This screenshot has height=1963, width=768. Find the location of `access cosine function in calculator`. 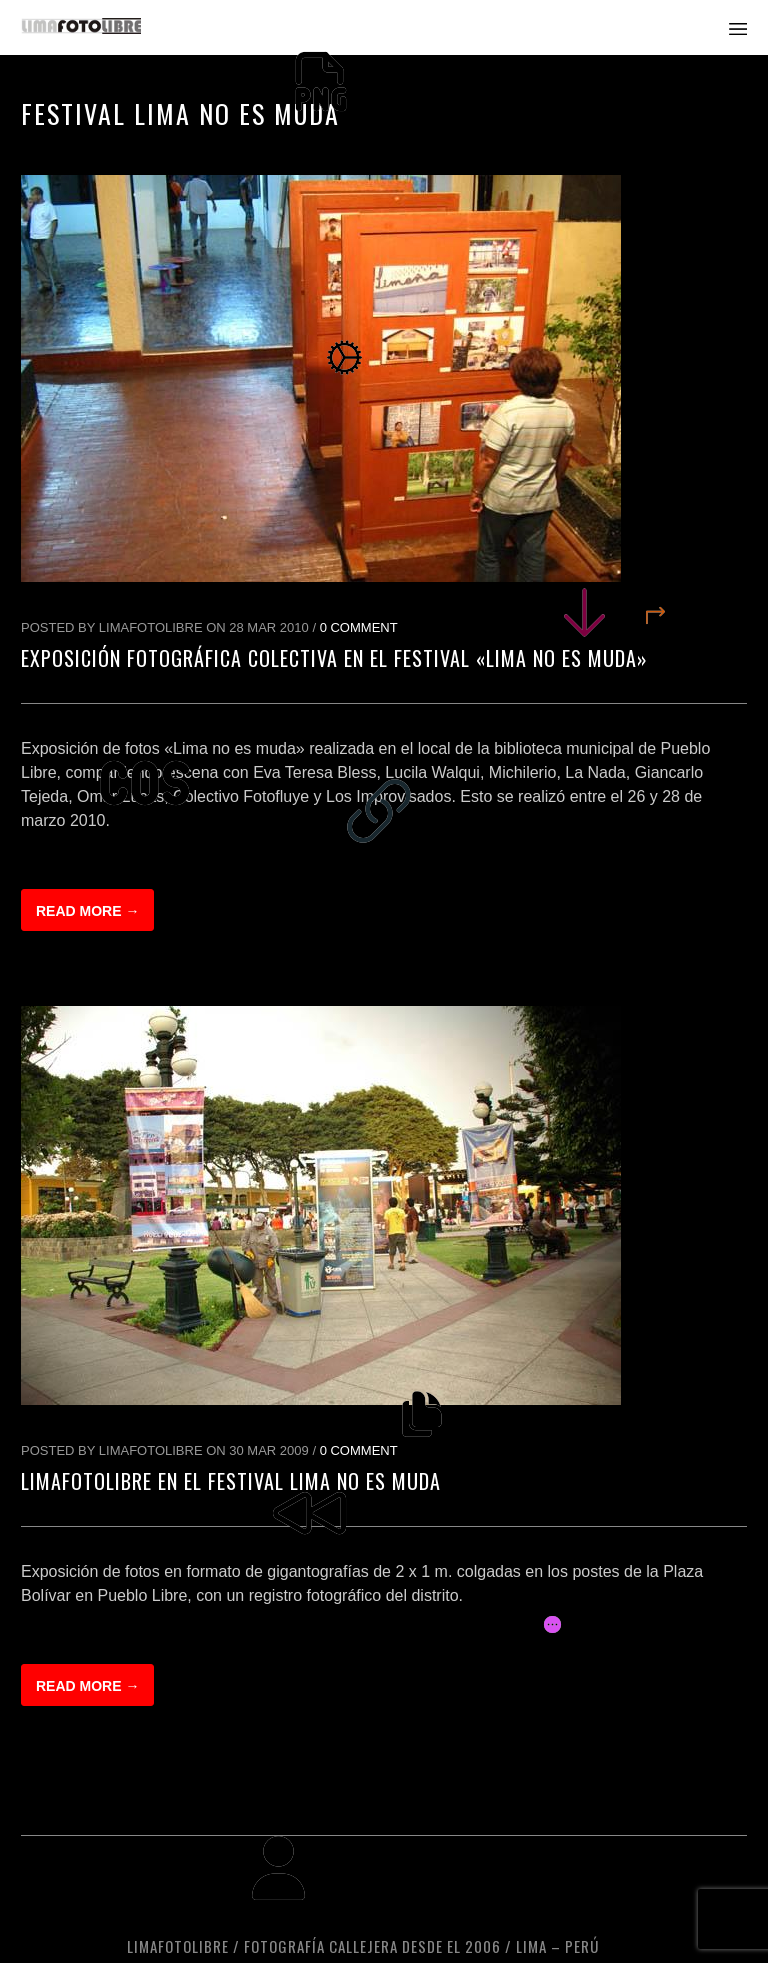

access cosine function in calculator is located at coordinates (145, 783).